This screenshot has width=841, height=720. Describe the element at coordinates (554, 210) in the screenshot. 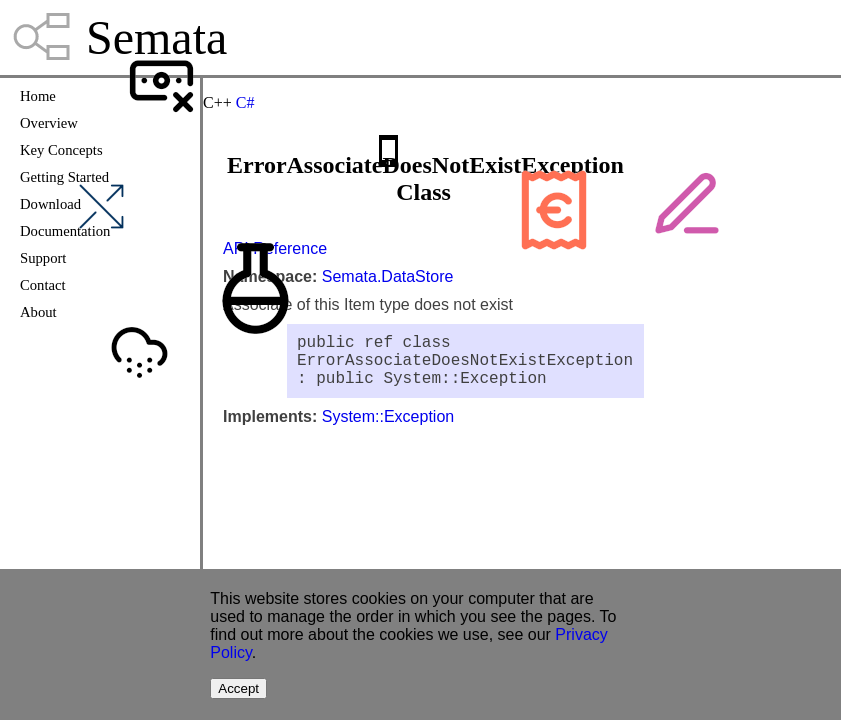

I see `view euro transaction receipt` at that location.